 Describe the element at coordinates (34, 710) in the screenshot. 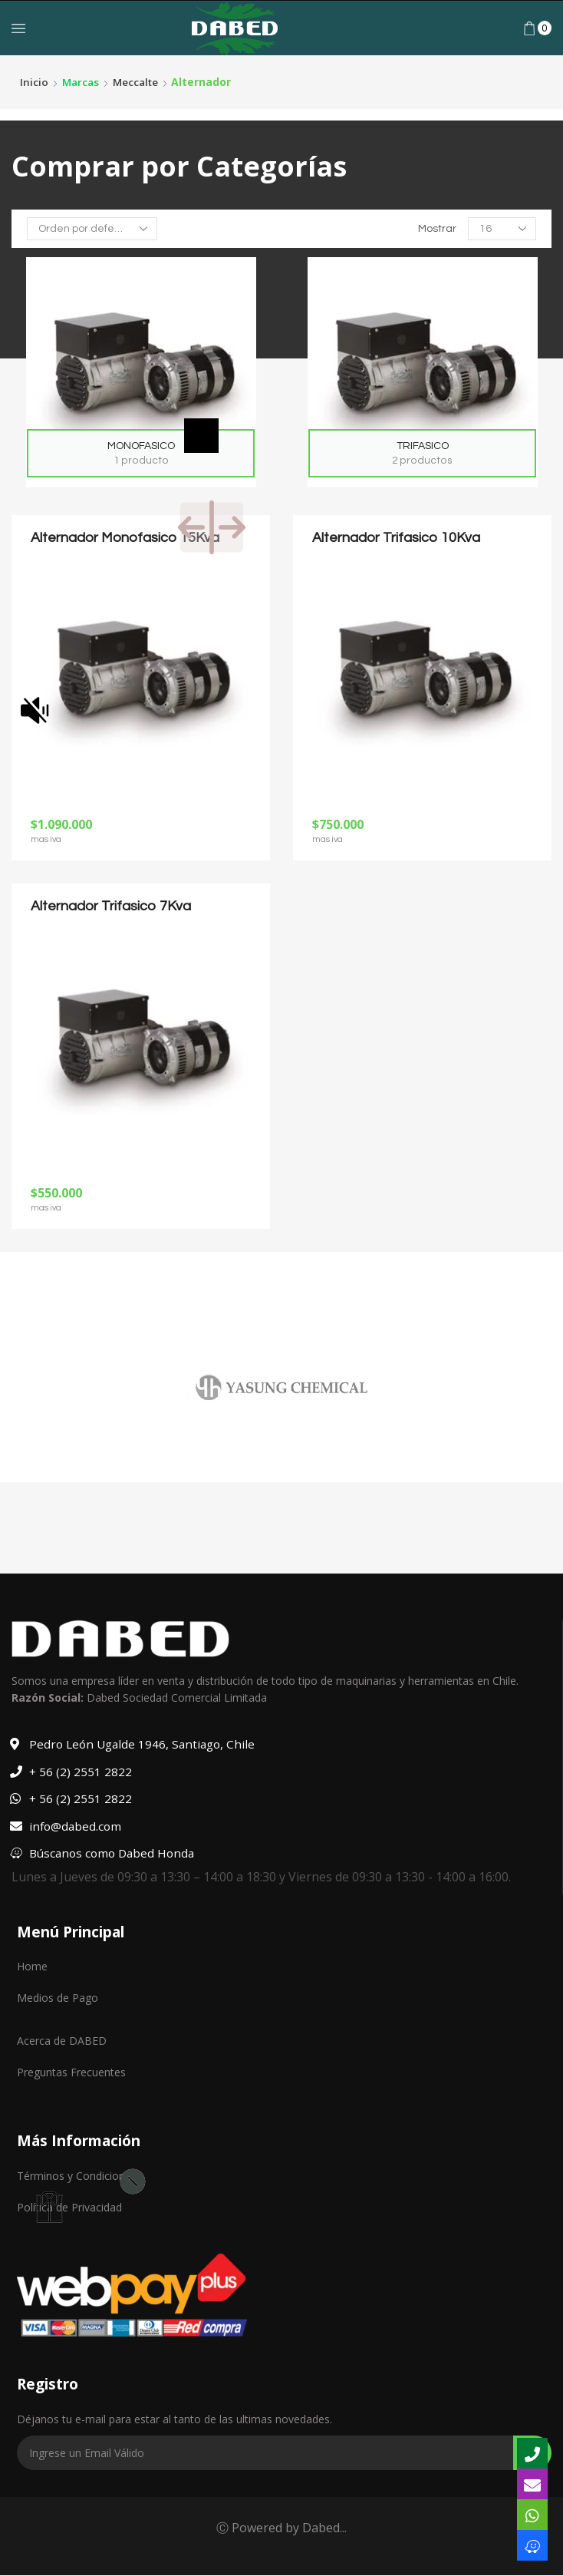

I see `mute audio or sound` at that location.